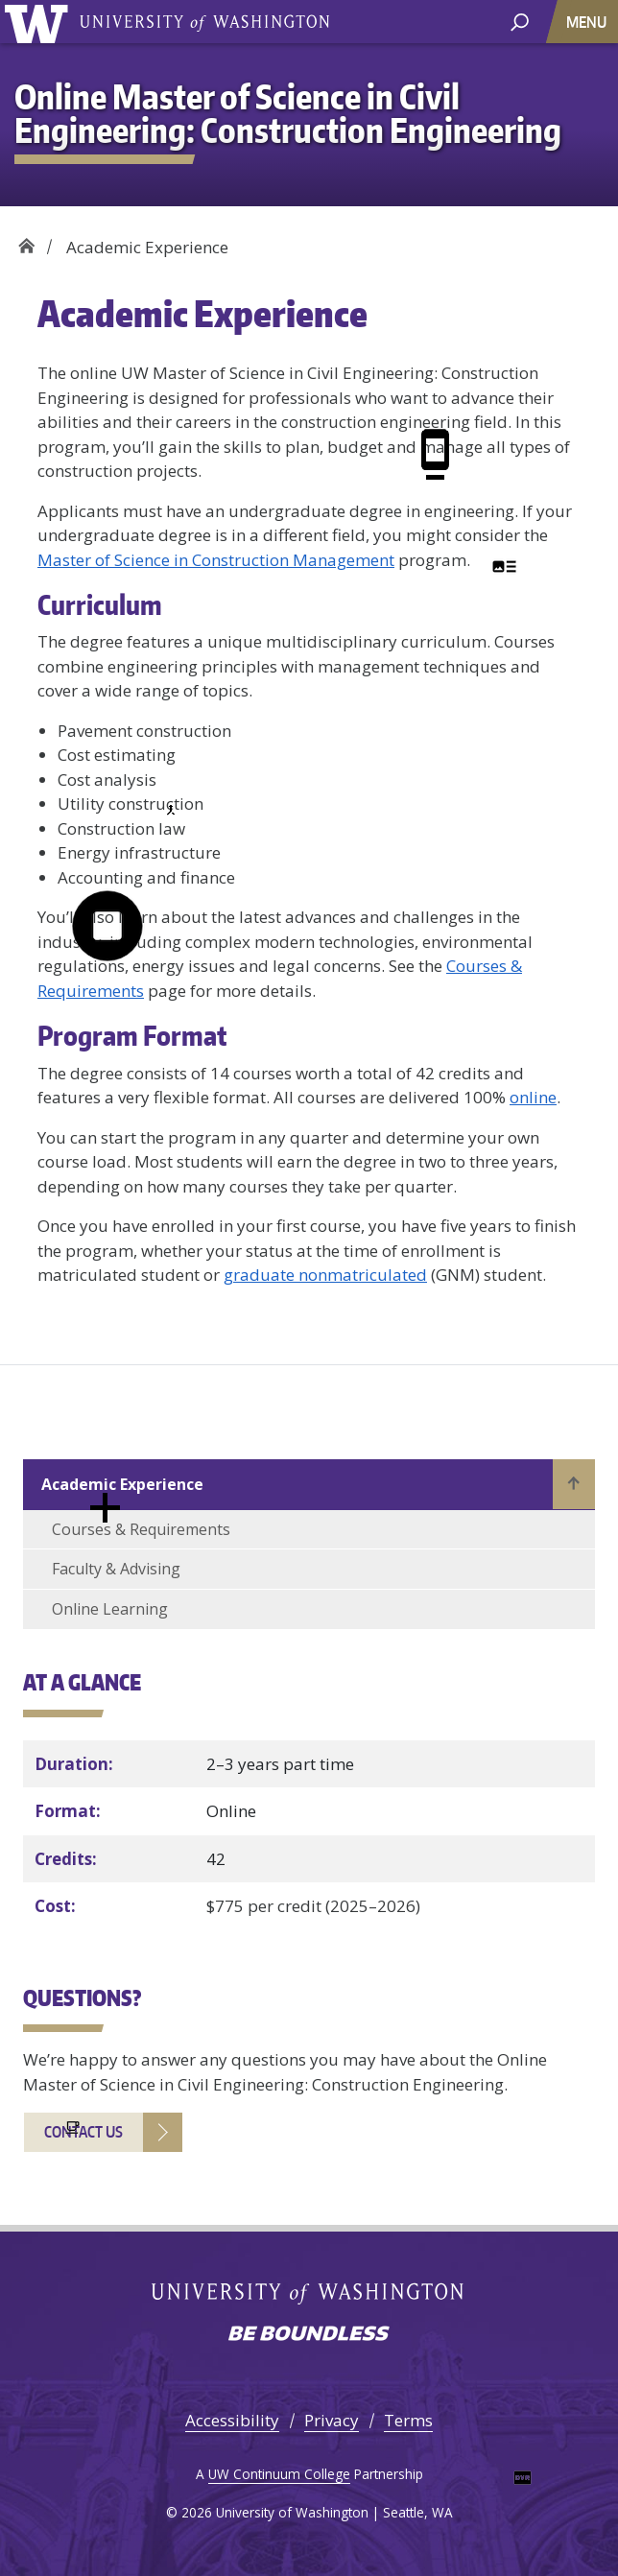 This screenshot has width=618, height=2576. I want to click on view article or media with thumbnail preview, so click(504, 566).